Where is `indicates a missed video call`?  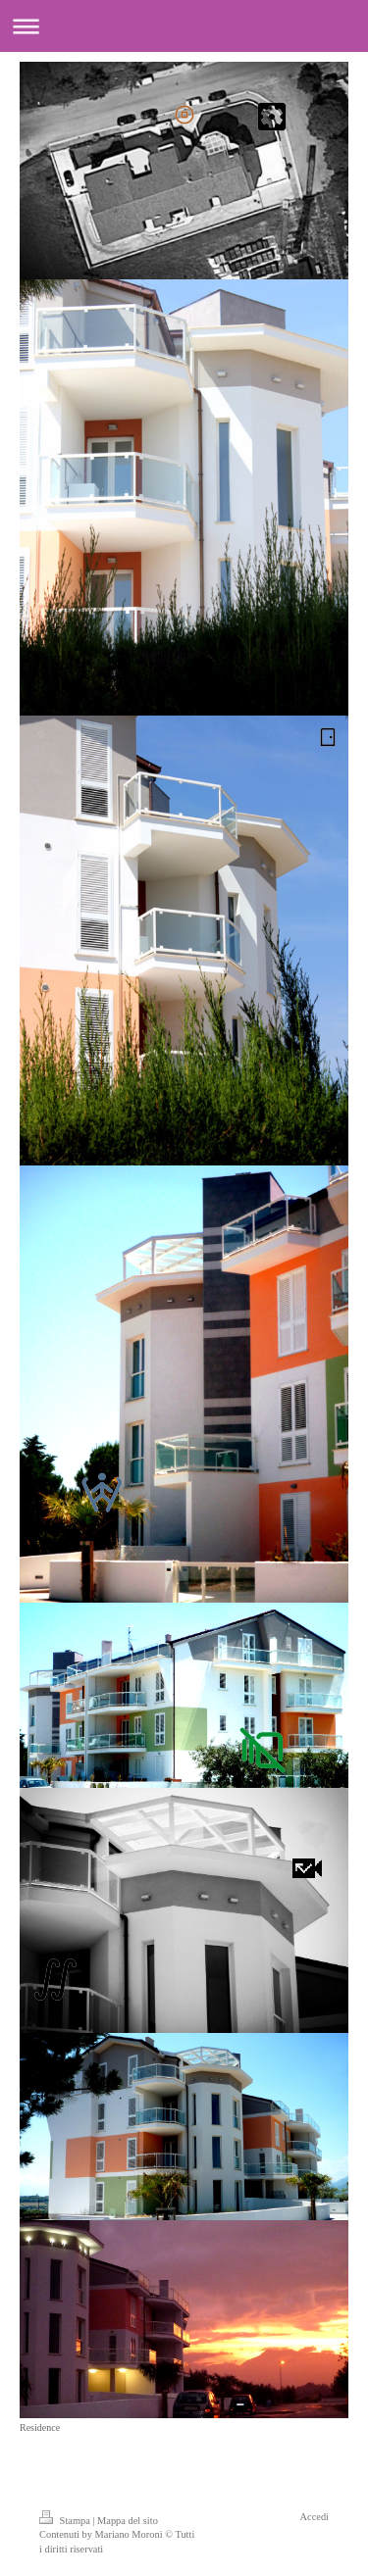 indicates a missed video call is located at coordinates (307, 1868).